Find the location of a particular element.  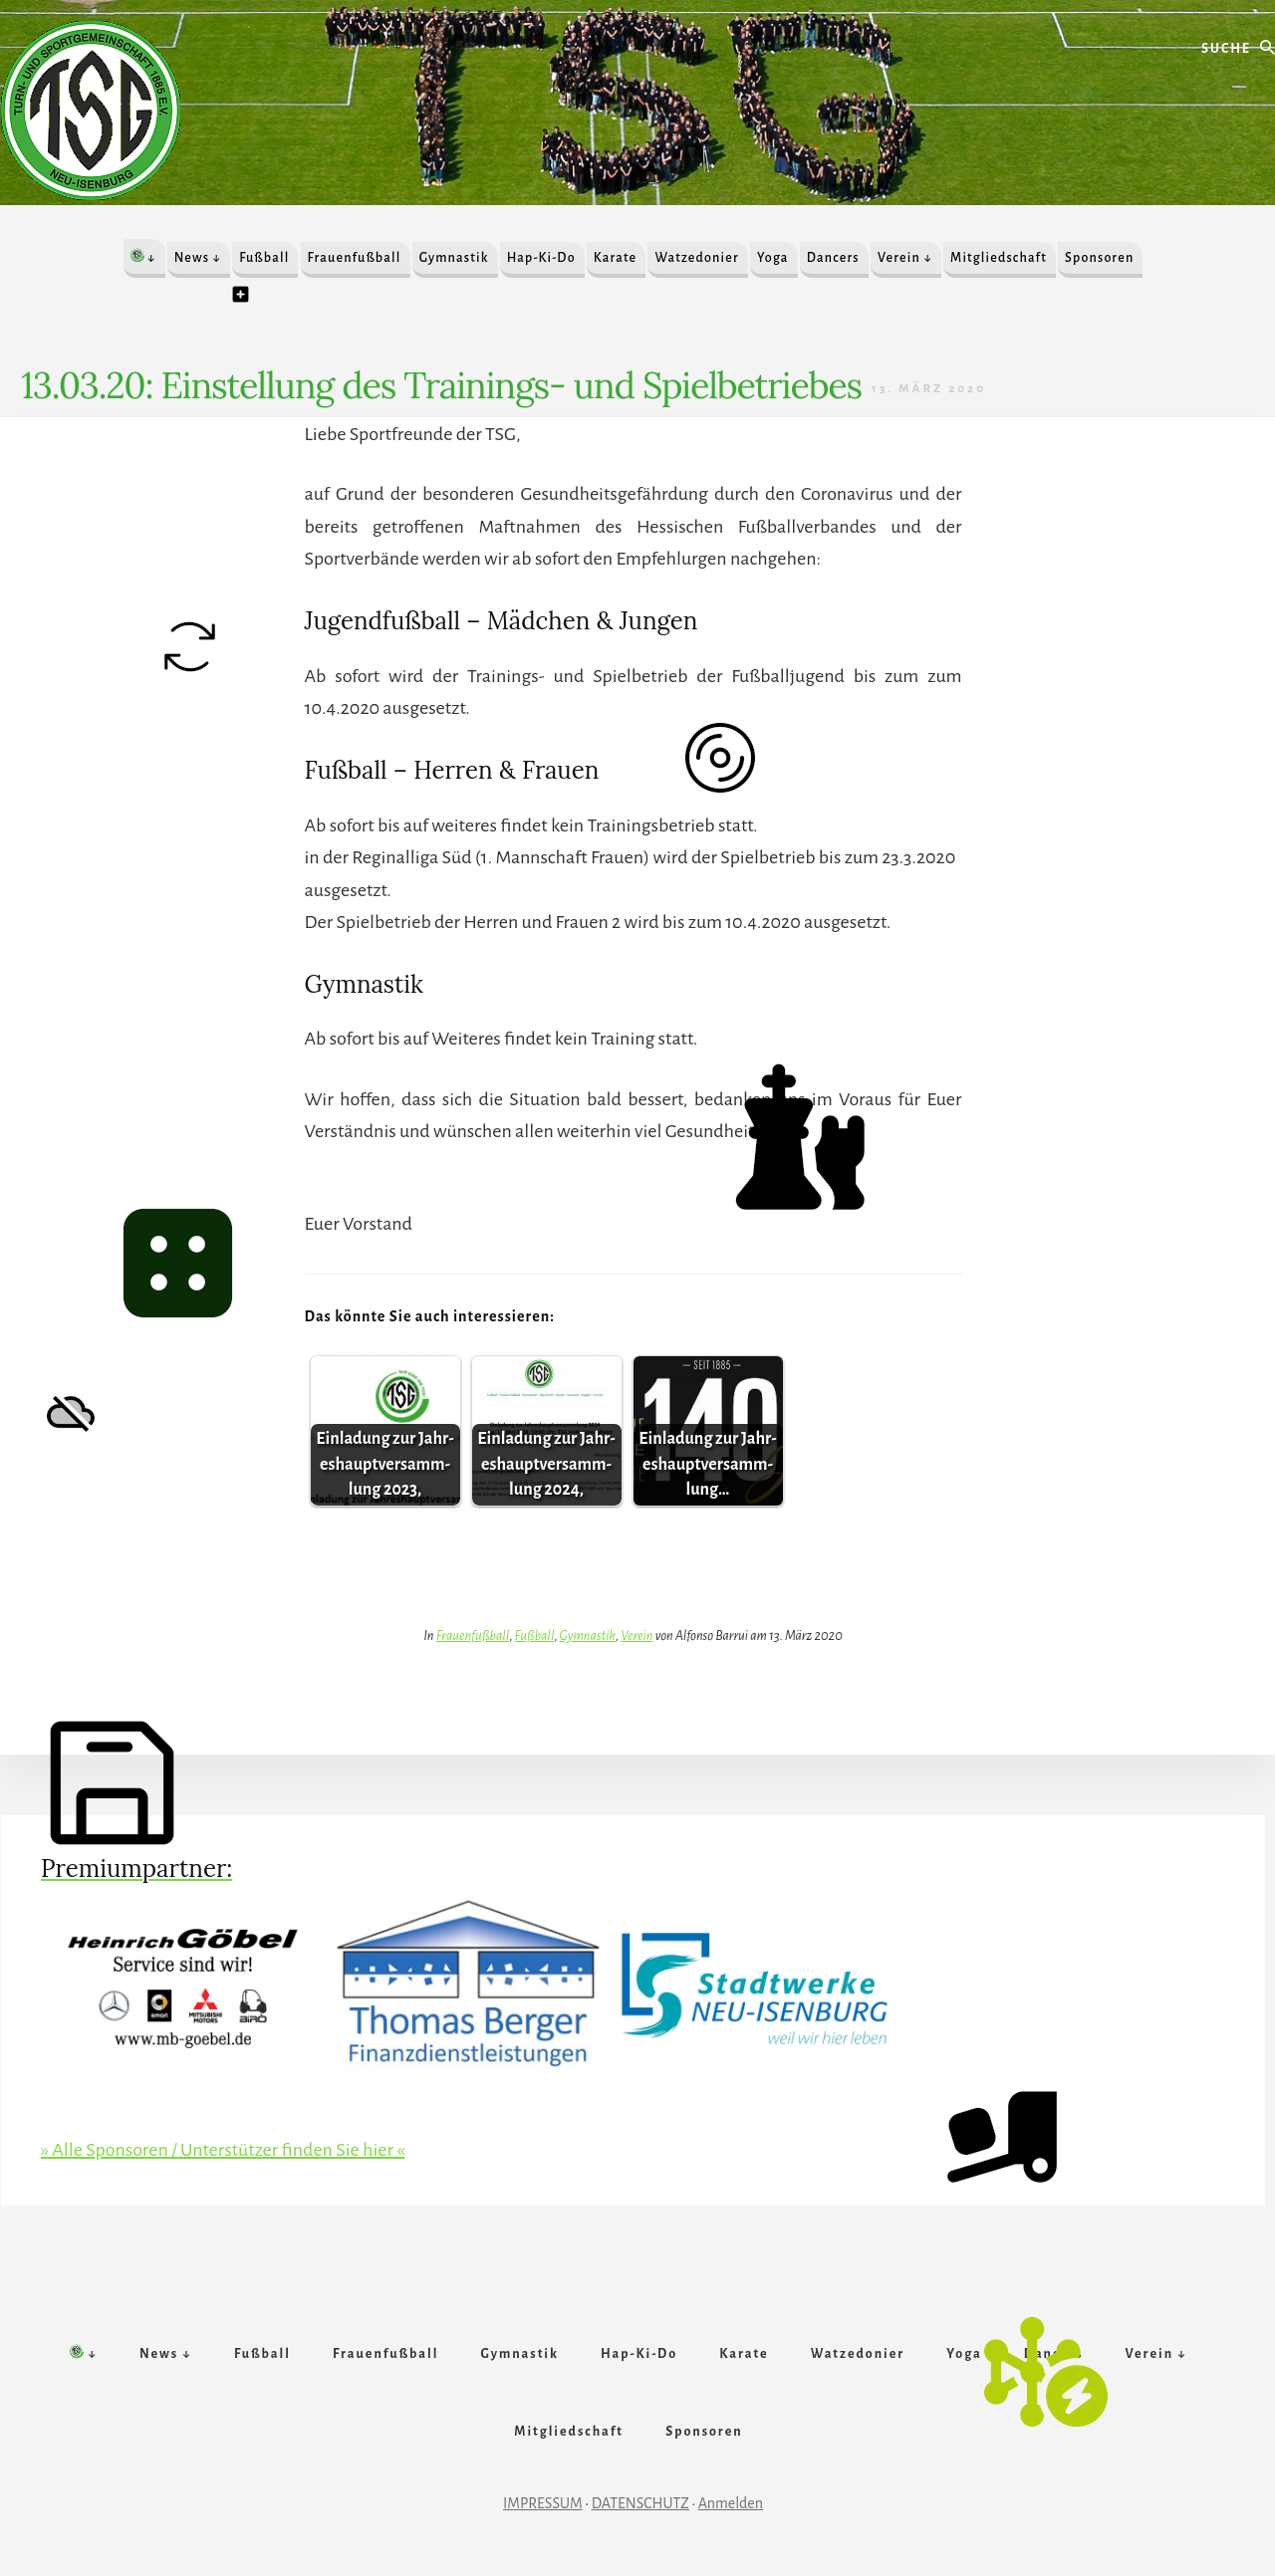

access AI-powered network automation is located at coordinates (1046, 2372).